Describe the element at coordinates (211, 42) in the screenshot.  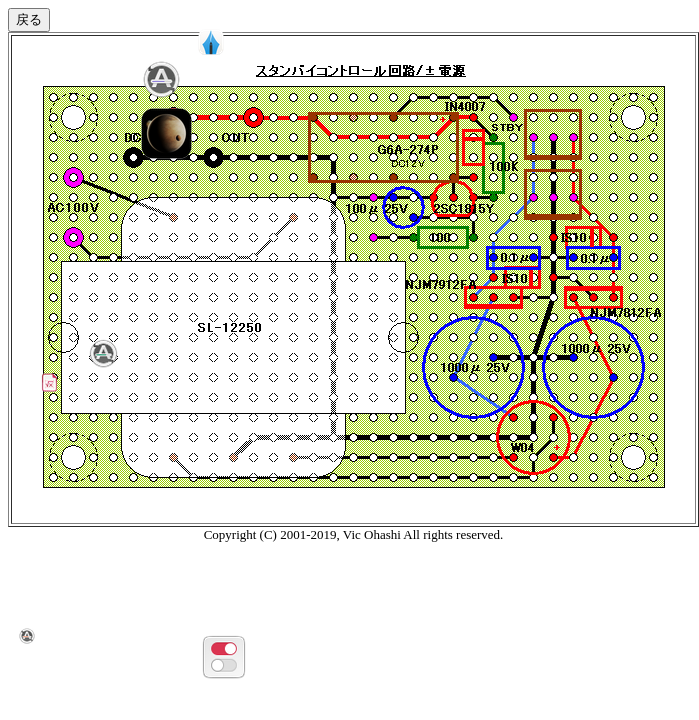
I see `open scrivano writing app` at that location.